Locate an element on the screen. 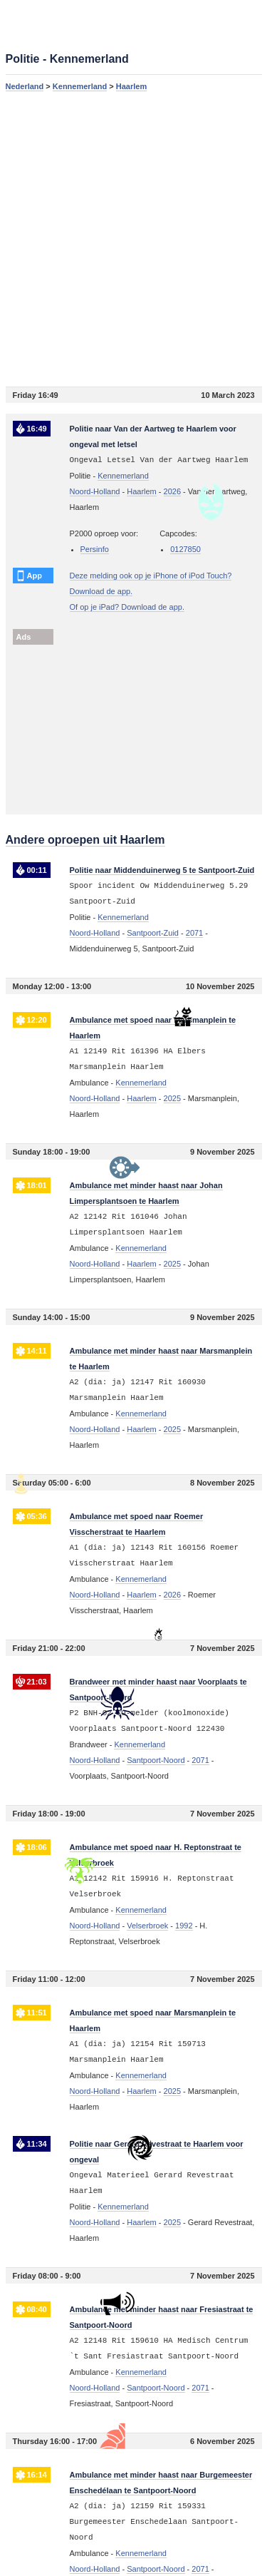 Image resolution: width=267 pixels, height=2576 pixels. activate overdrive or boost mode is located at coordinates (140, 2147).